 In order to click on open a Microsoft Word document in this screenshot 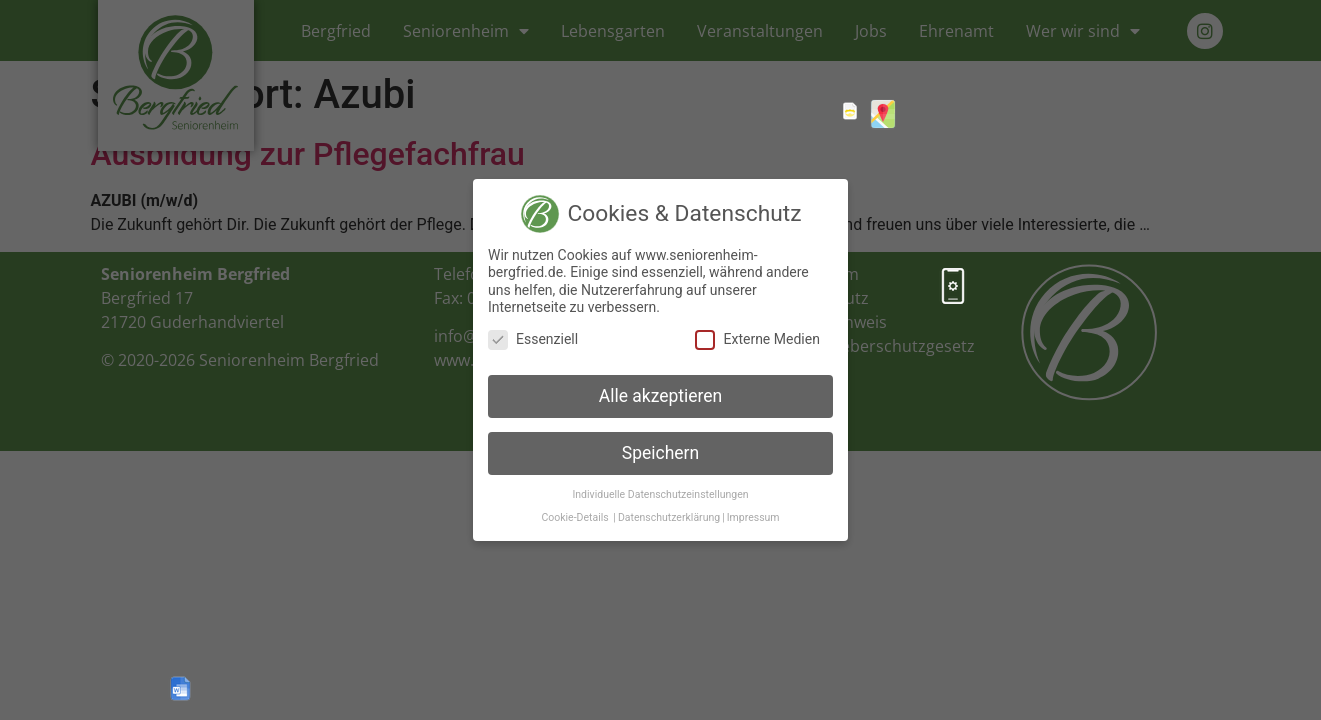, I will do `click(180, 688)`.